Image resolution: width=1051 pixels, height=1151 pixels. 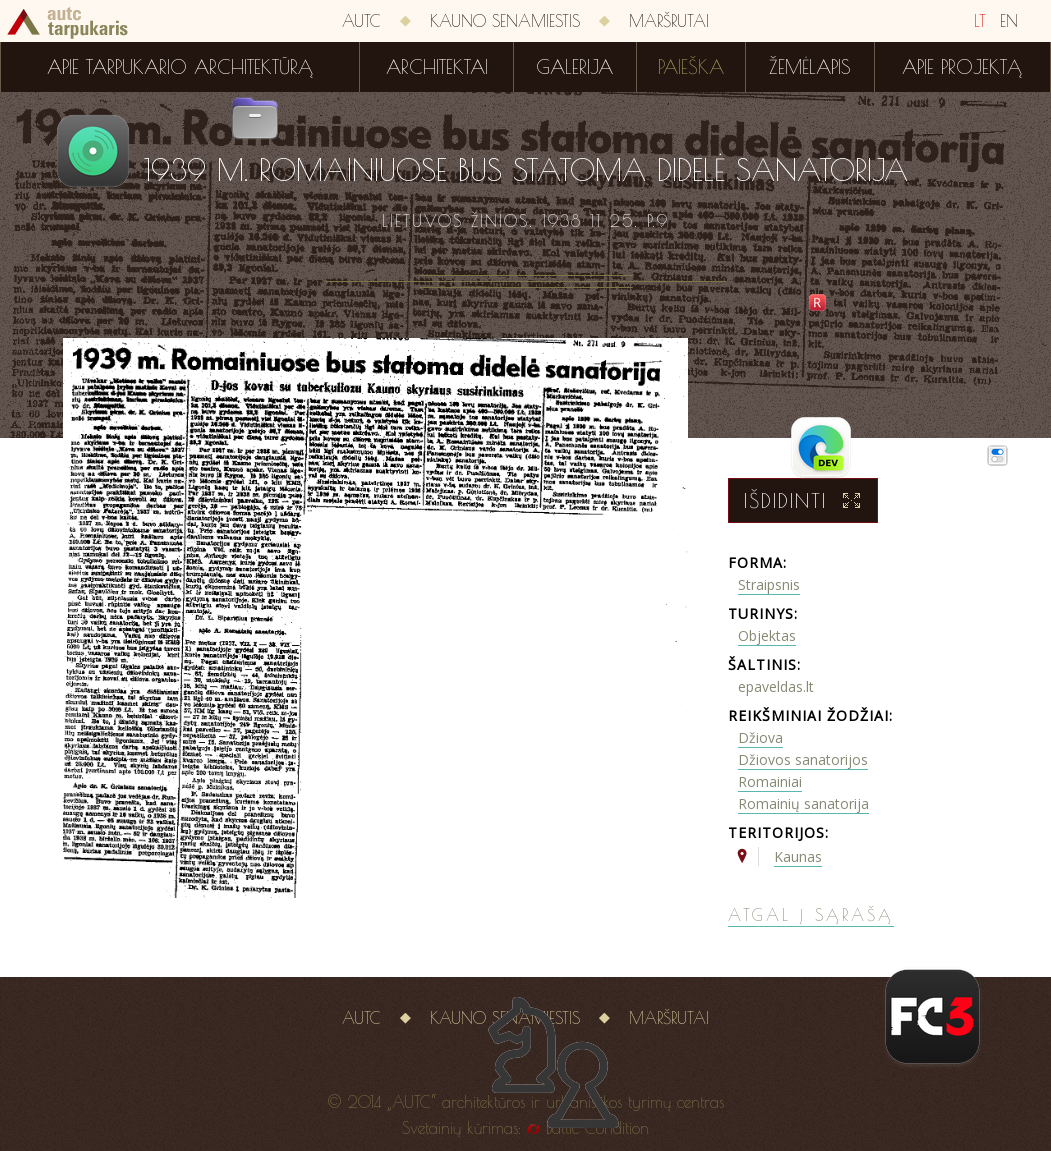 What do you see at coordinates (997, 455) in the screenshot?
I see `open system settings or preferences` at bounding box center [997, 455].